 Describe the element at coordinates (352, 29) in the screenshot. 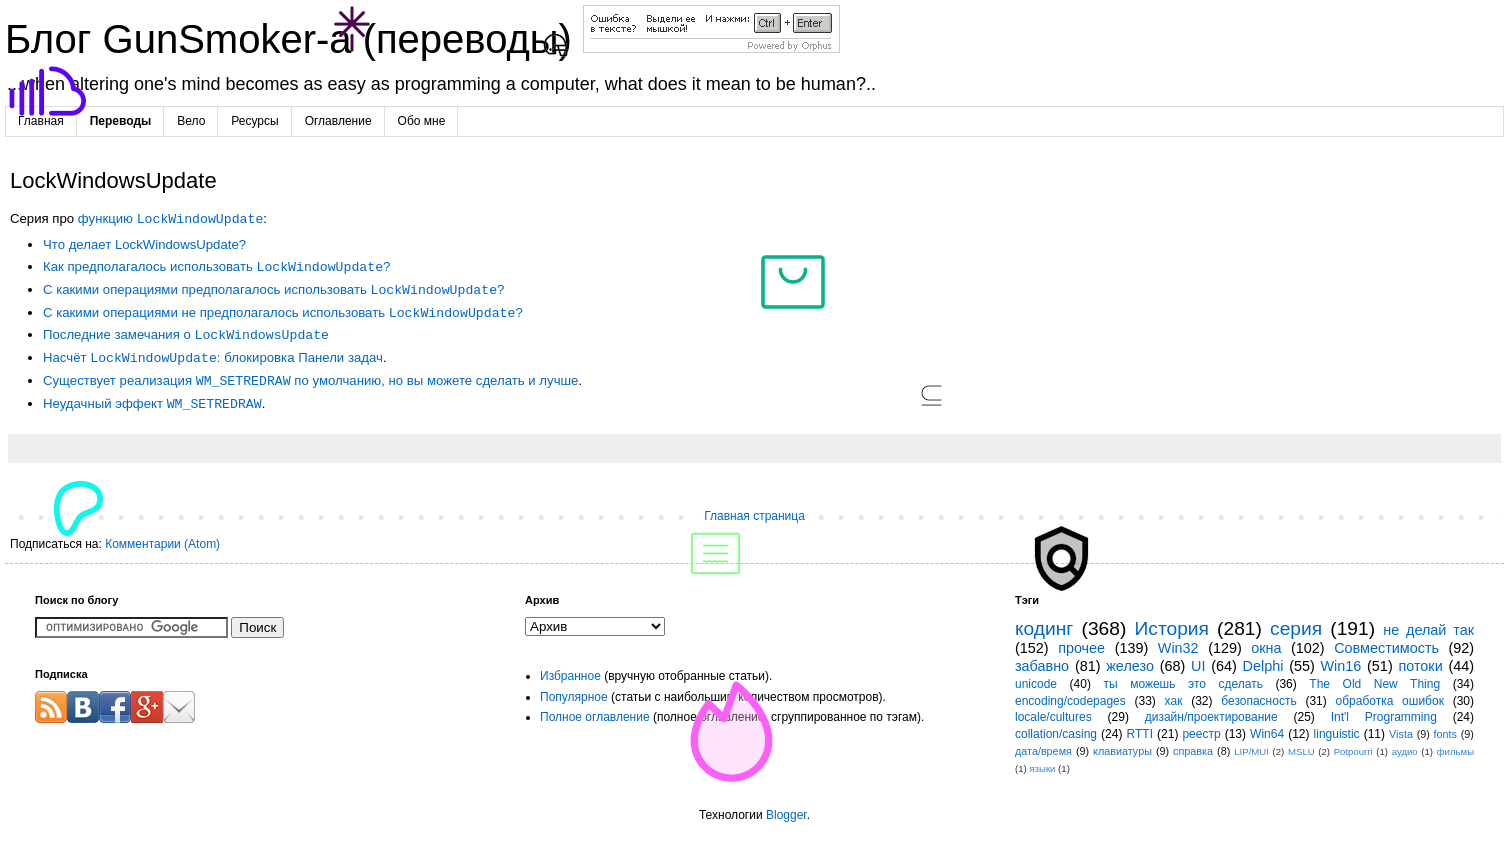

I see `link to linktree profile` at that location.